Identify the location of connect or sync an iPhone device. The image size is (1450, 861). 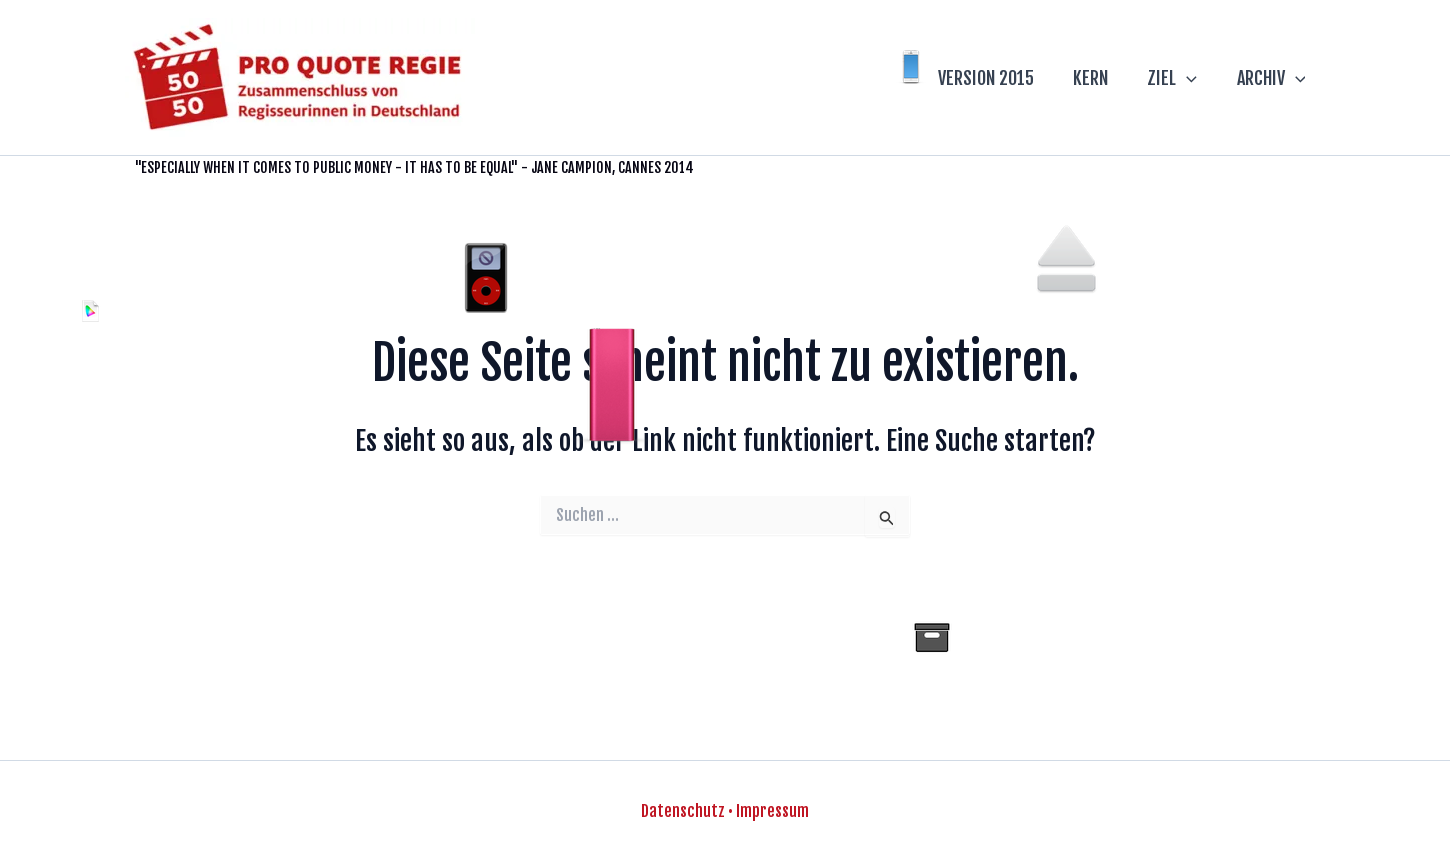
(911, 67).